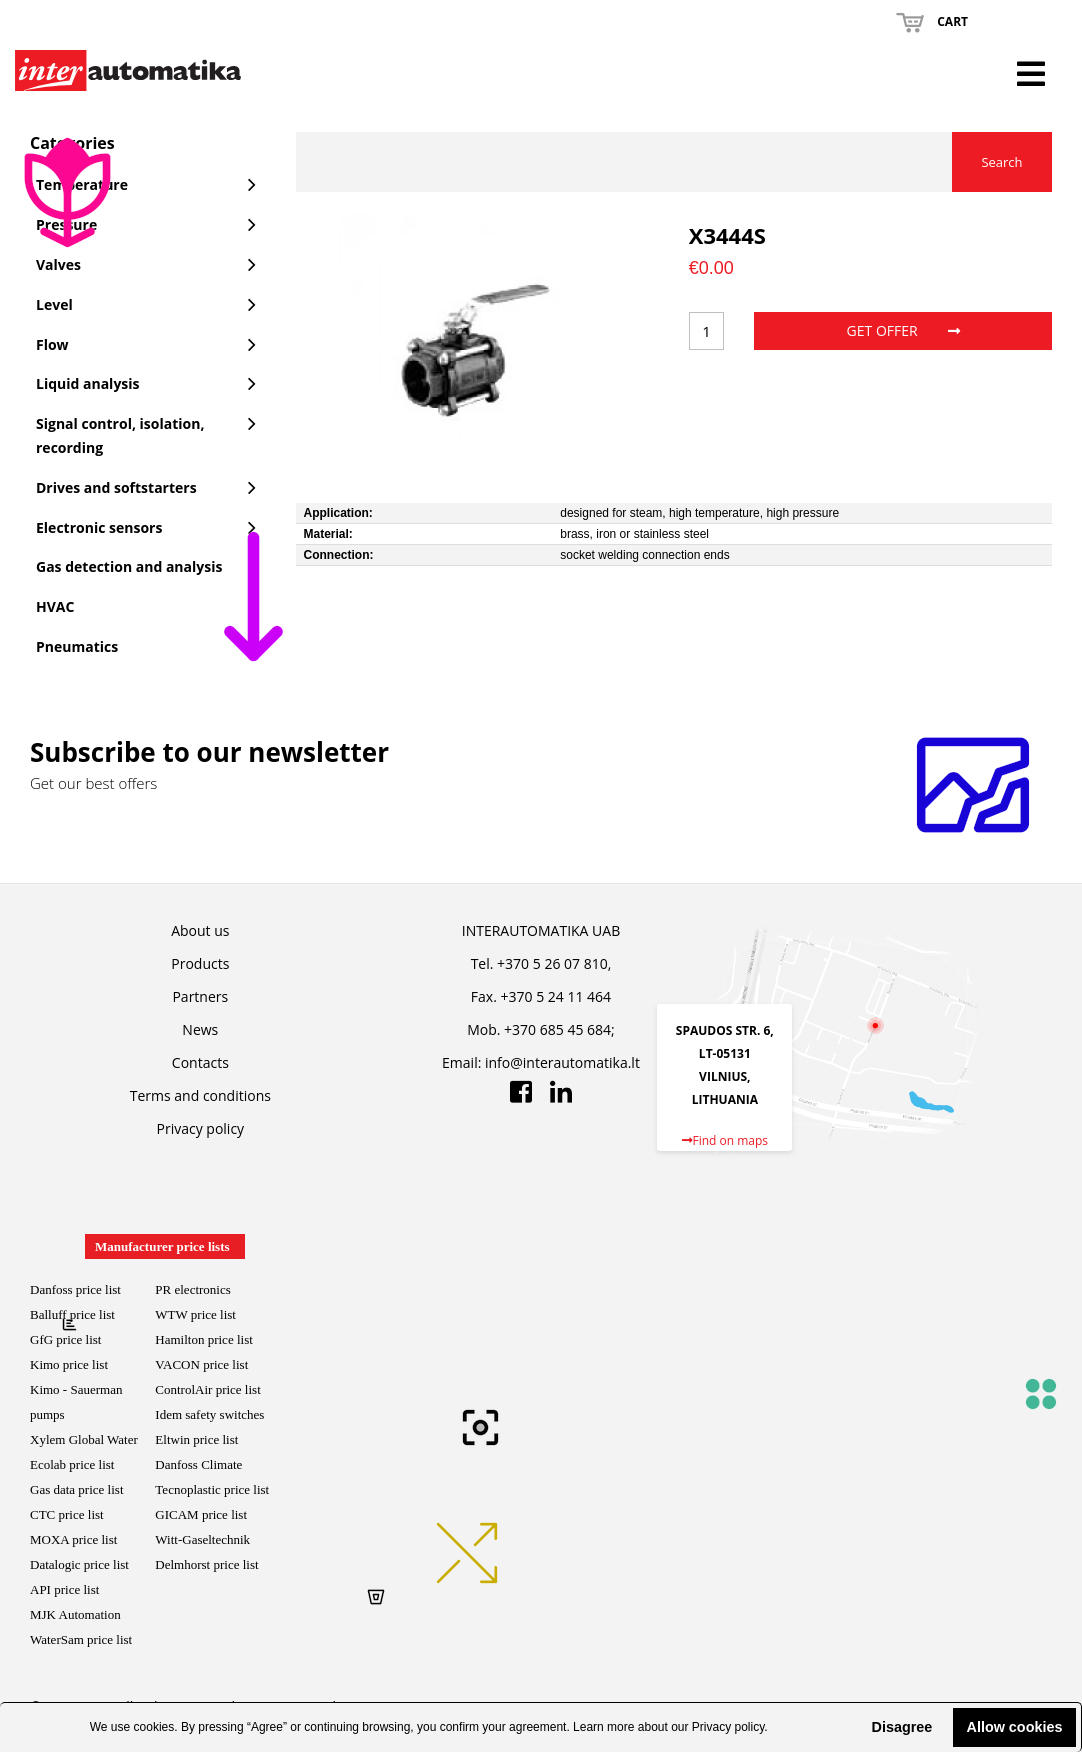  Describe the element at coordinates (67, 192) in the screenshot. I see `access garden or plant-related features` at that location.